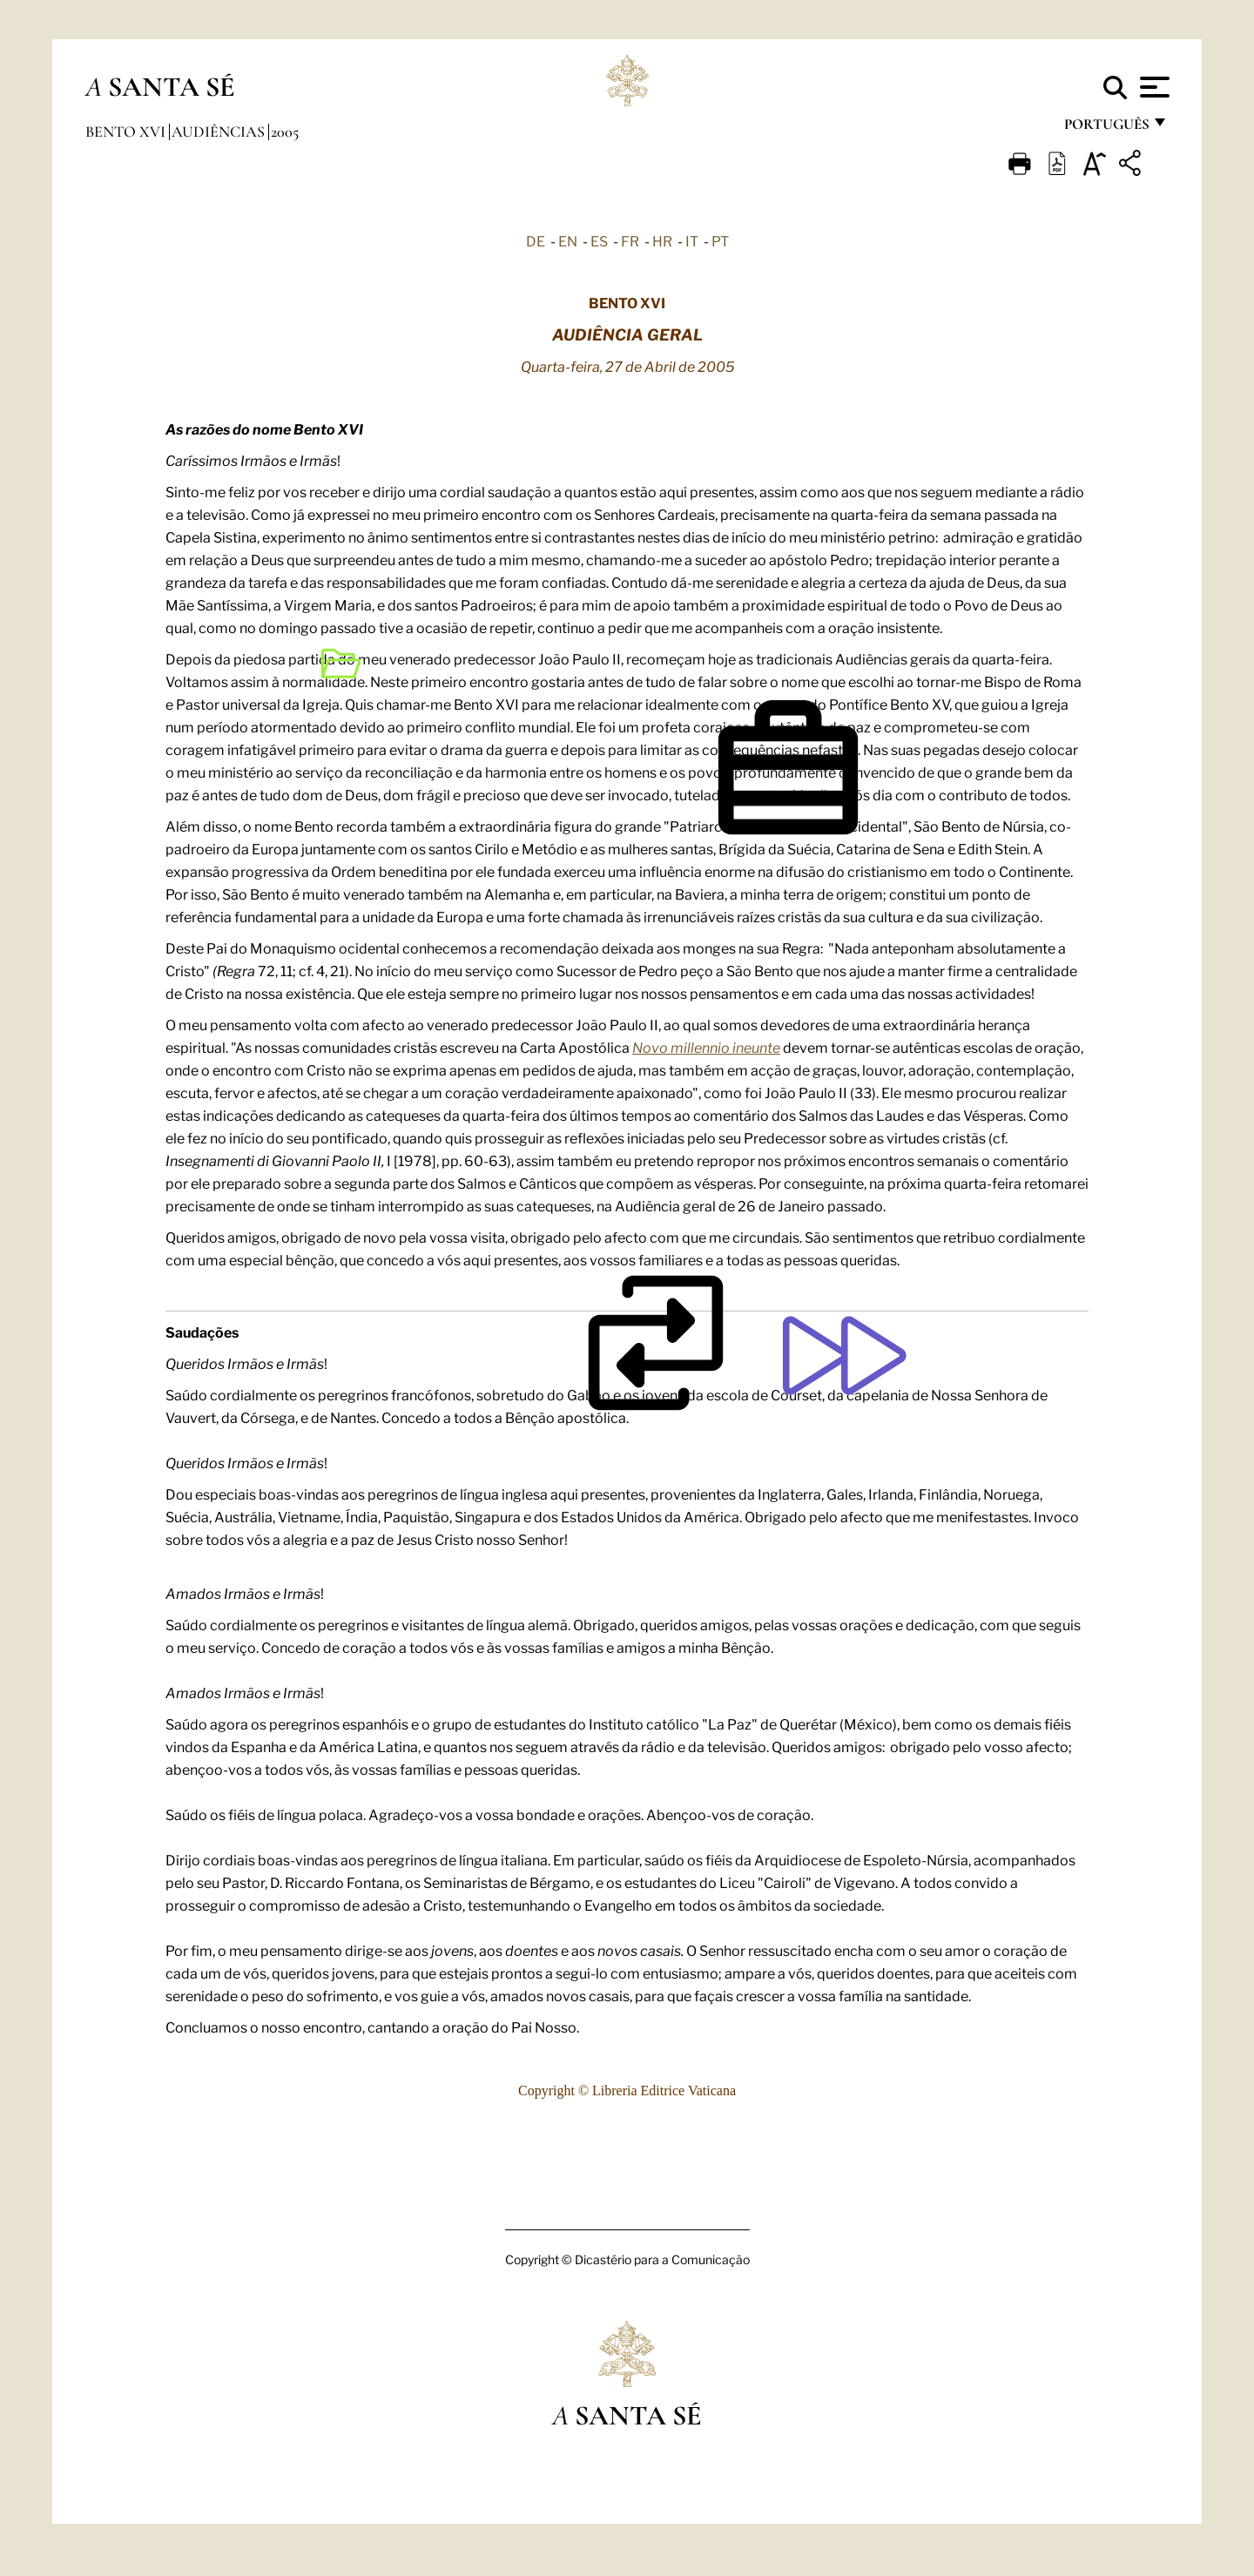 This screenshot has width=1254, height=2576. I want to click on fast-forward through media content, so click(835, 1355).